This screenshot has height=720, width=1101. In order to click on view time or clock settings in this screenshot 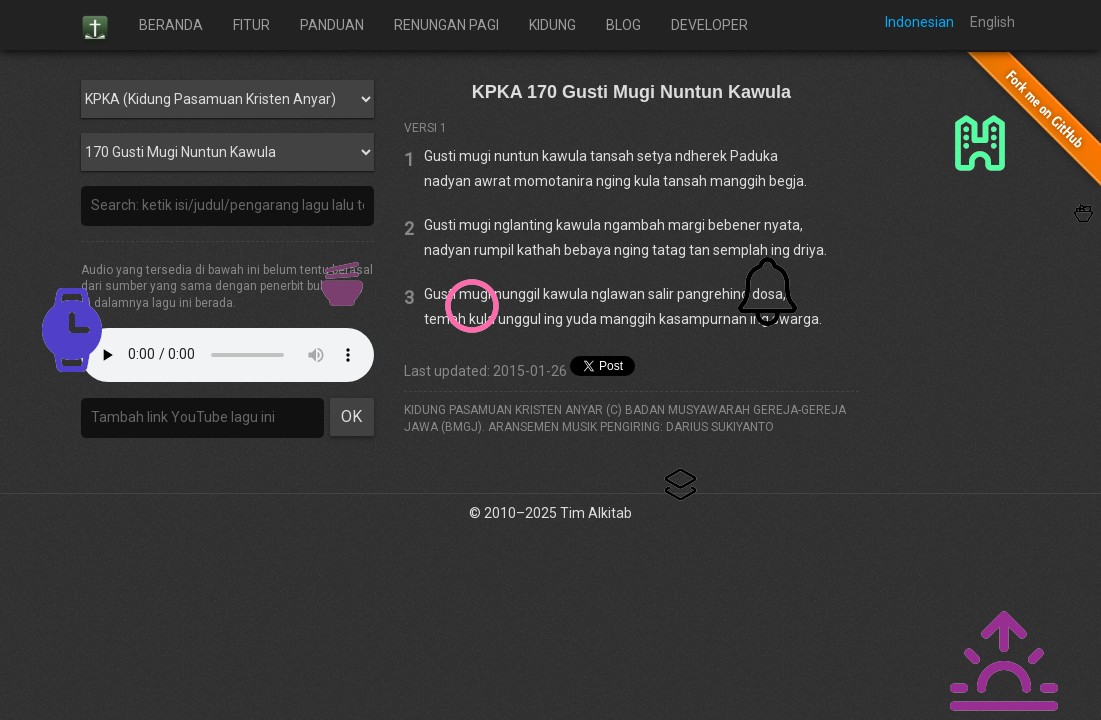, I will do `click(72, 330)`.